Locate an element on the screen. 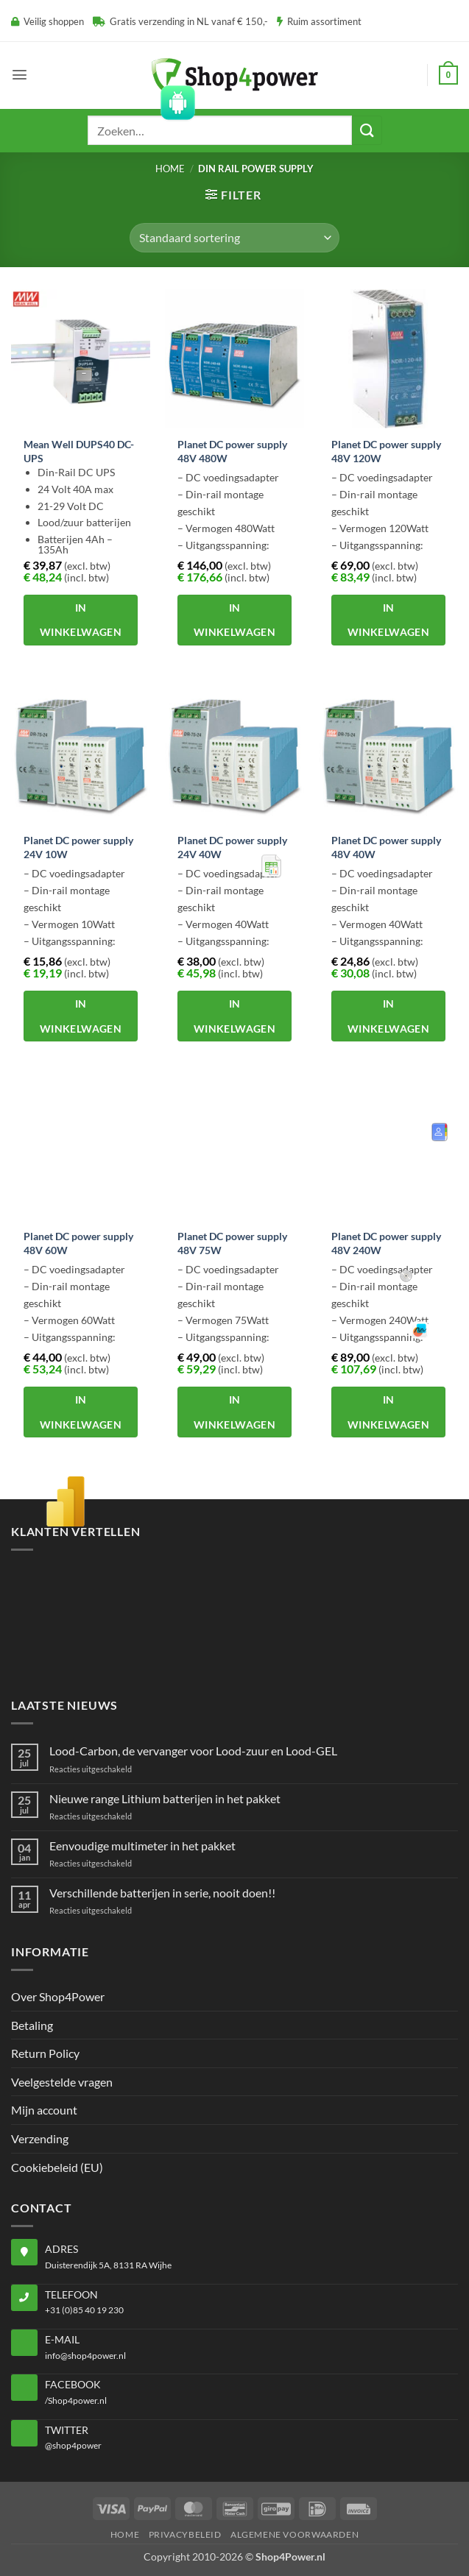 This screenshot has width=469, height=2576. open a spreadsheet file is located at coordinates (271, 866).